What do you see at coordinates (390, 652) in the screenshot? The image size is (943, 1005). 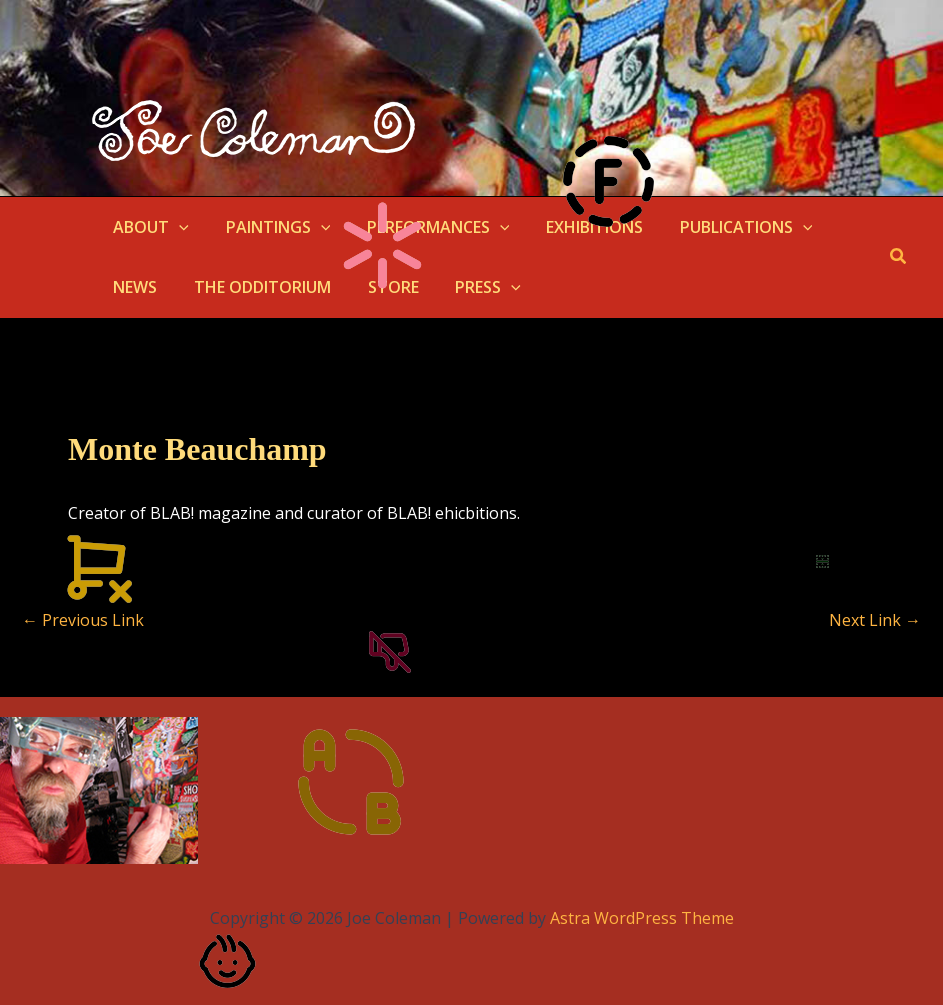 I see `dislike feature is disabled or unavailable` at bounding box center [390, 652].